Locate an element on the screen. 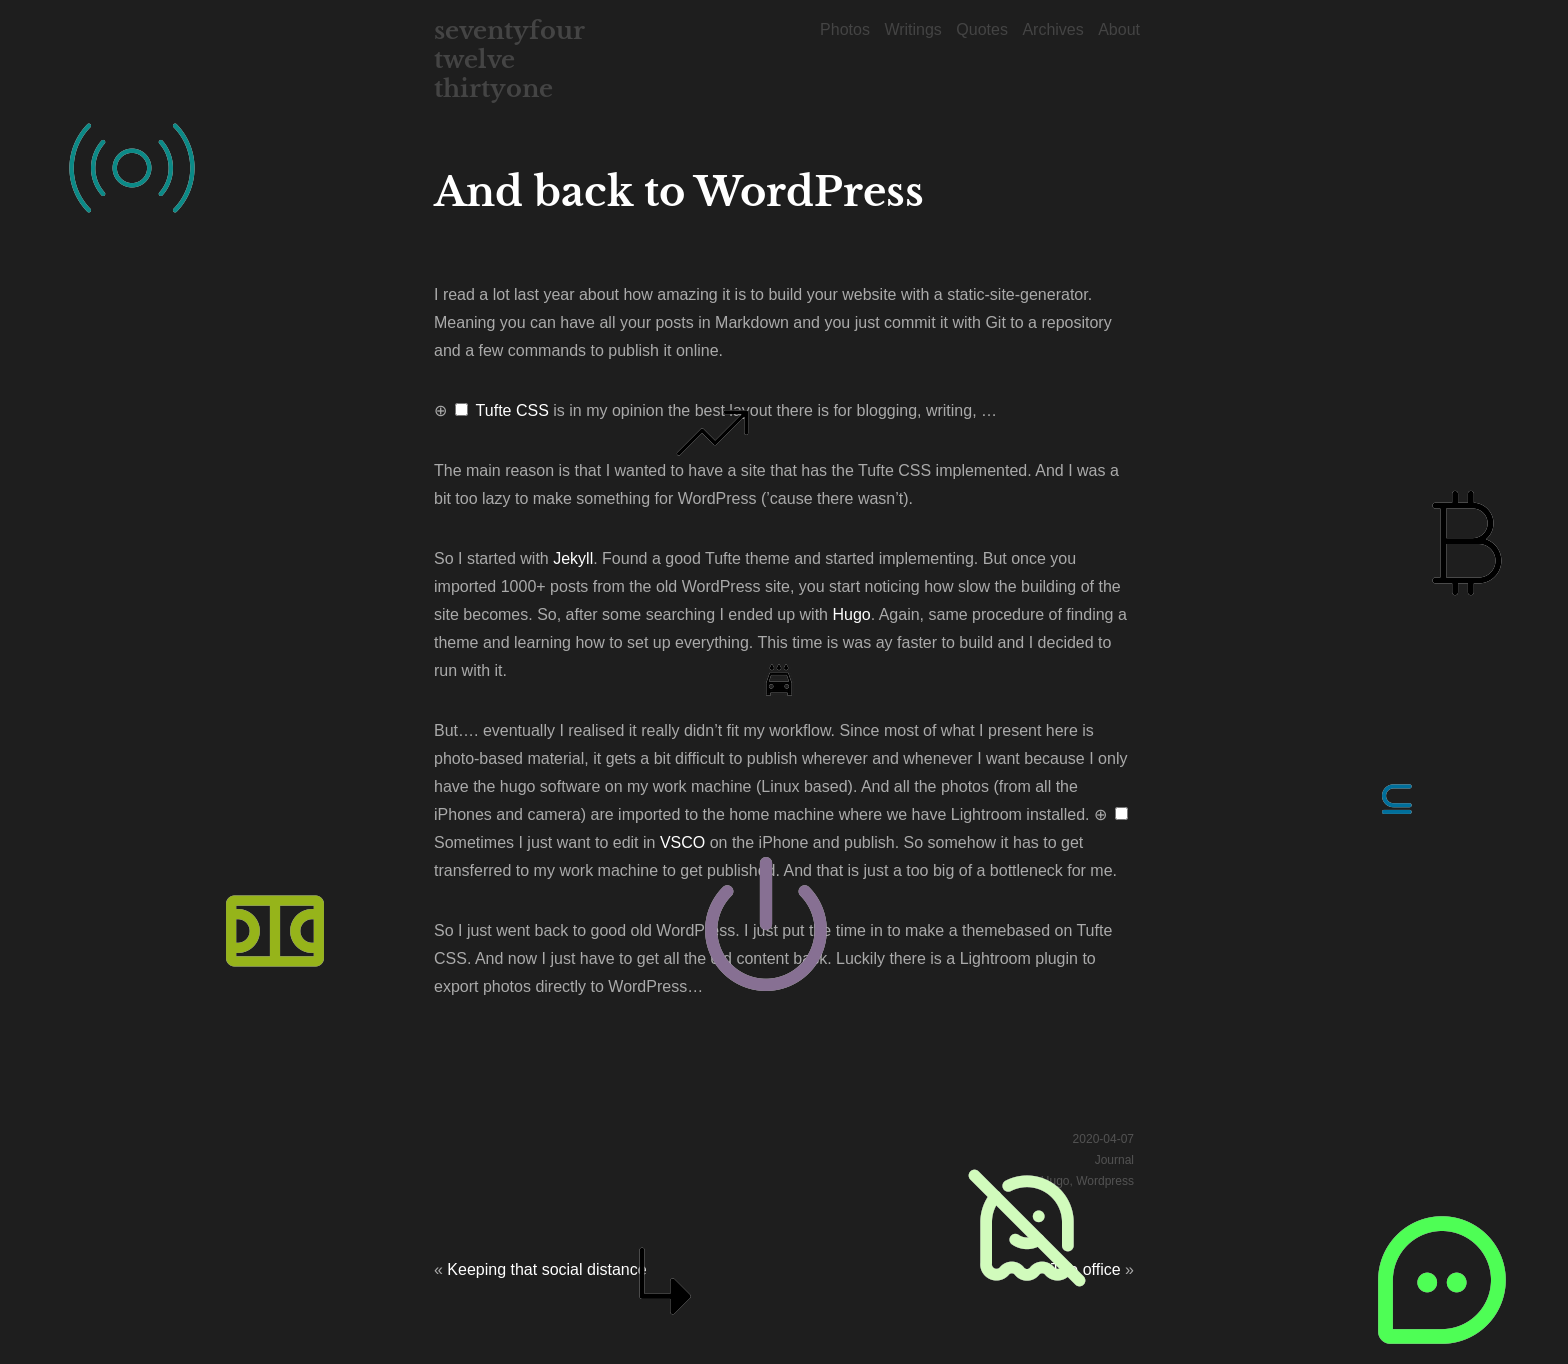  turn device on or off is located at coordinates (766, 924).